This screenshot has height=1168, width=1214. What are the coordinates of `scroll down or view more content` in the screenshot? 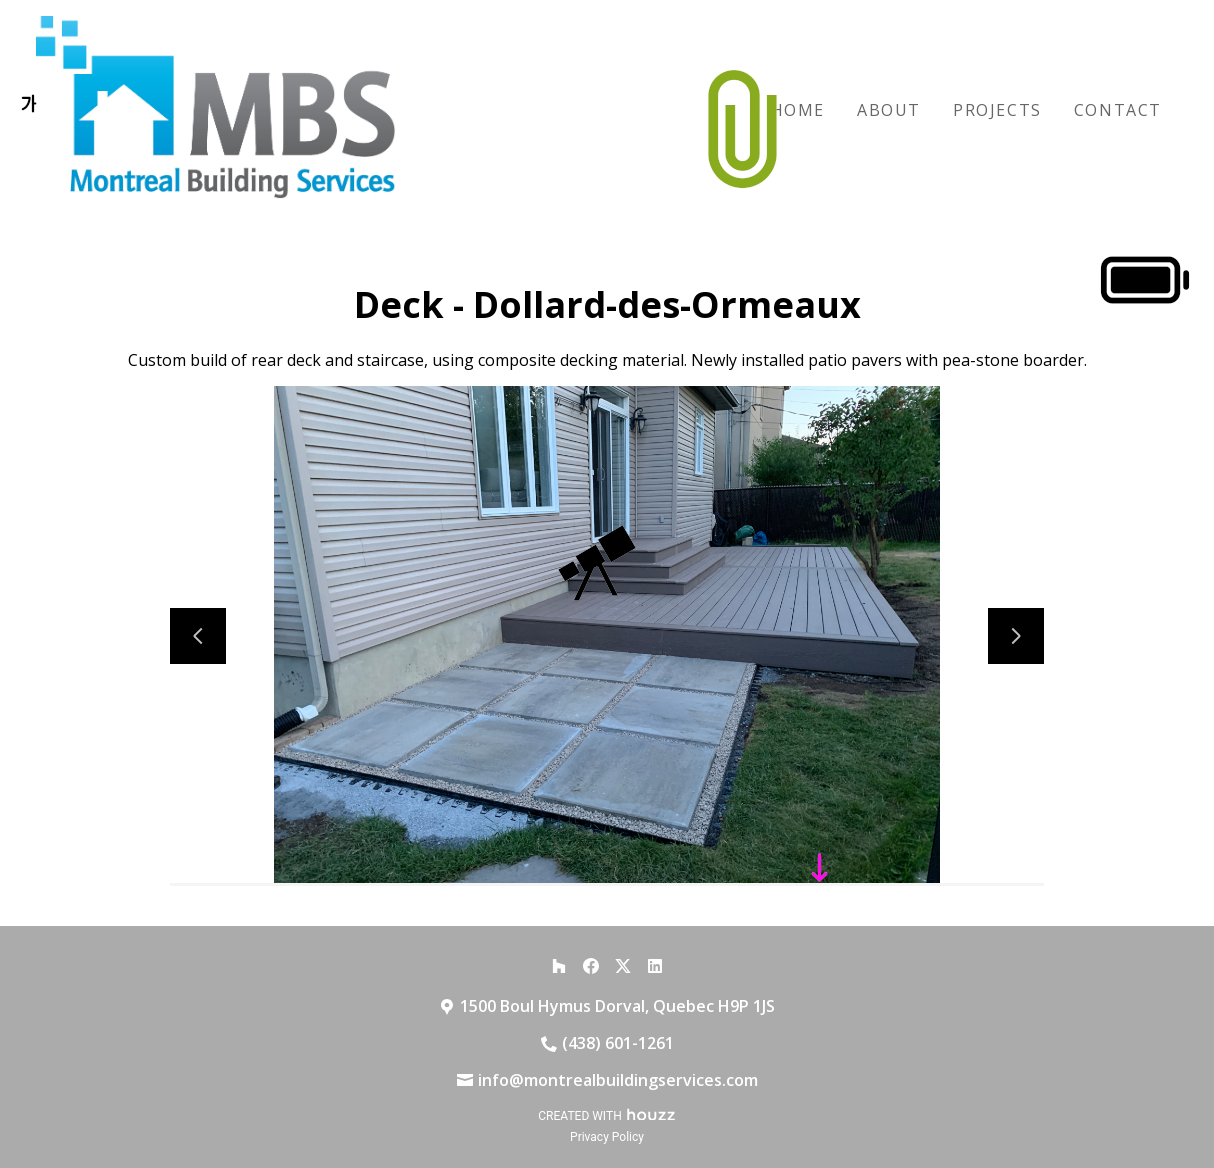 It's located at (819, 867).